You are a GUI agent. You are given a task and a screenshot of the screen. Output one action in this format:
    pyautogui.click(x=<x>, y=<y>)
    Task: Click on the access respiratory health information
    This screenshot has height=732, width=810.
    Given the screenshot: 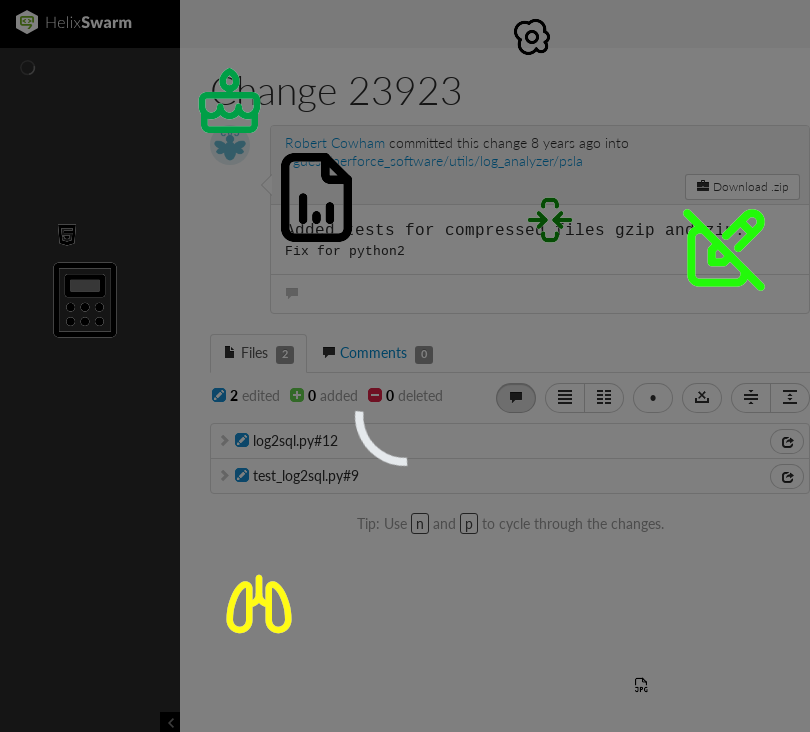 What is the action you would take?
    pyautogui.click(x=259, y=604)
    